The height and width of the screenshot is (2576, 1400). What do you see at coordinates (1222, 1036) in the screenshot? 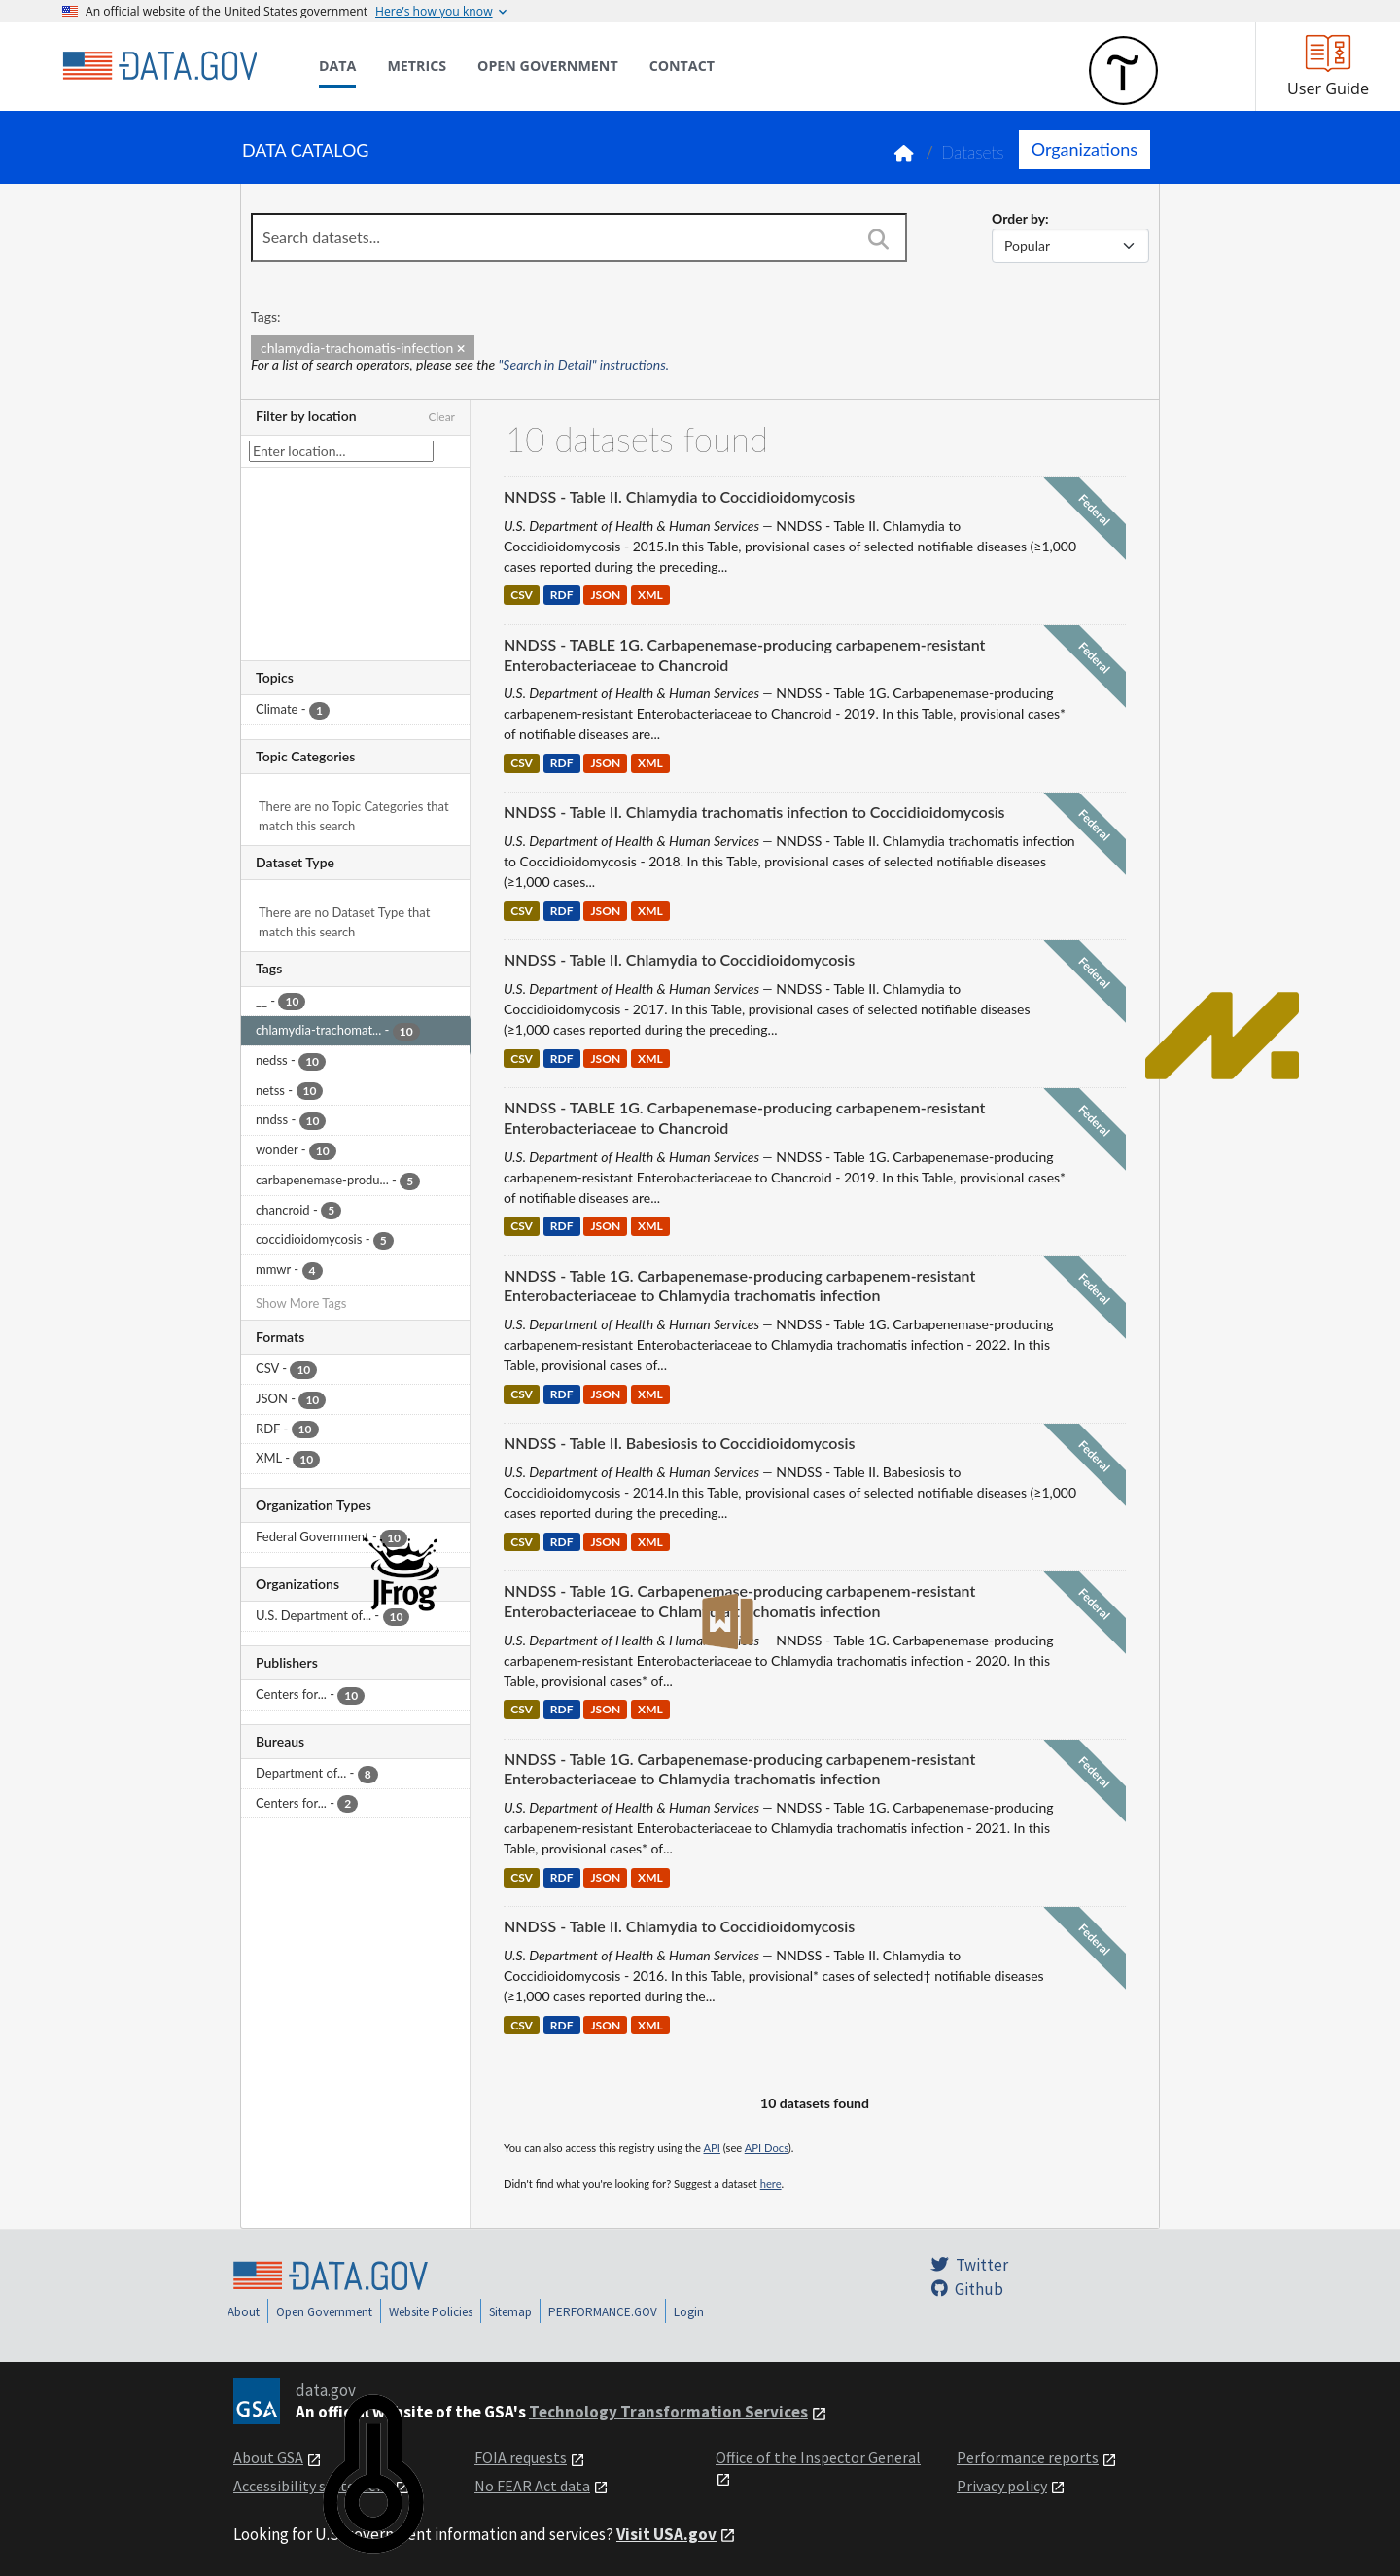
I see `meizu brand logo` at bounding box center [1222, 1036].